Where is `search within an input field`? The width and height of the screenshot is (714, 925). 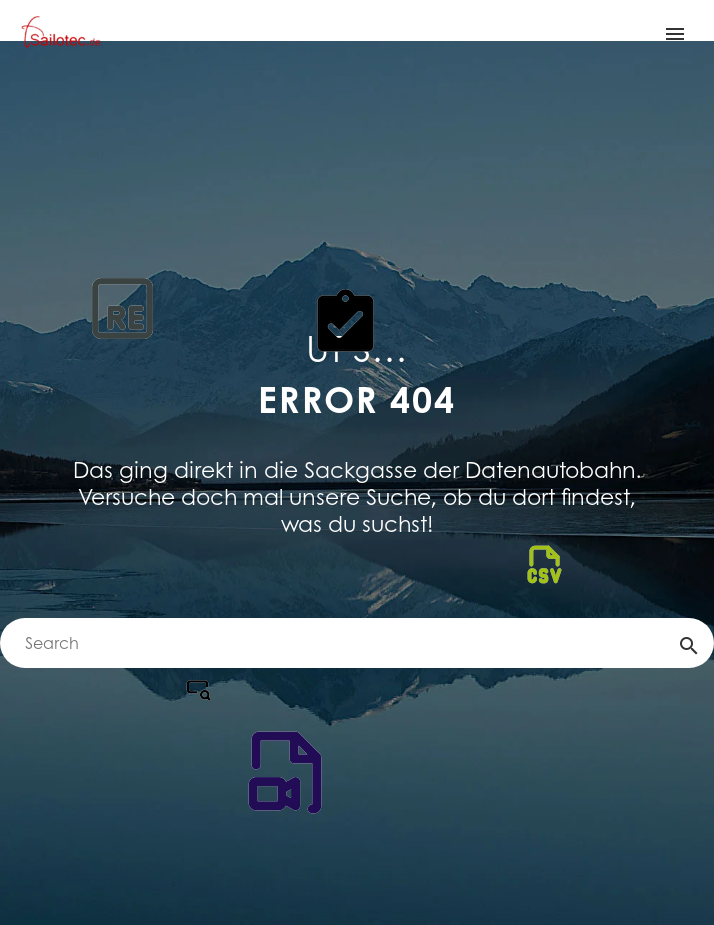
search within an input field is located at coordinates (197, 687).